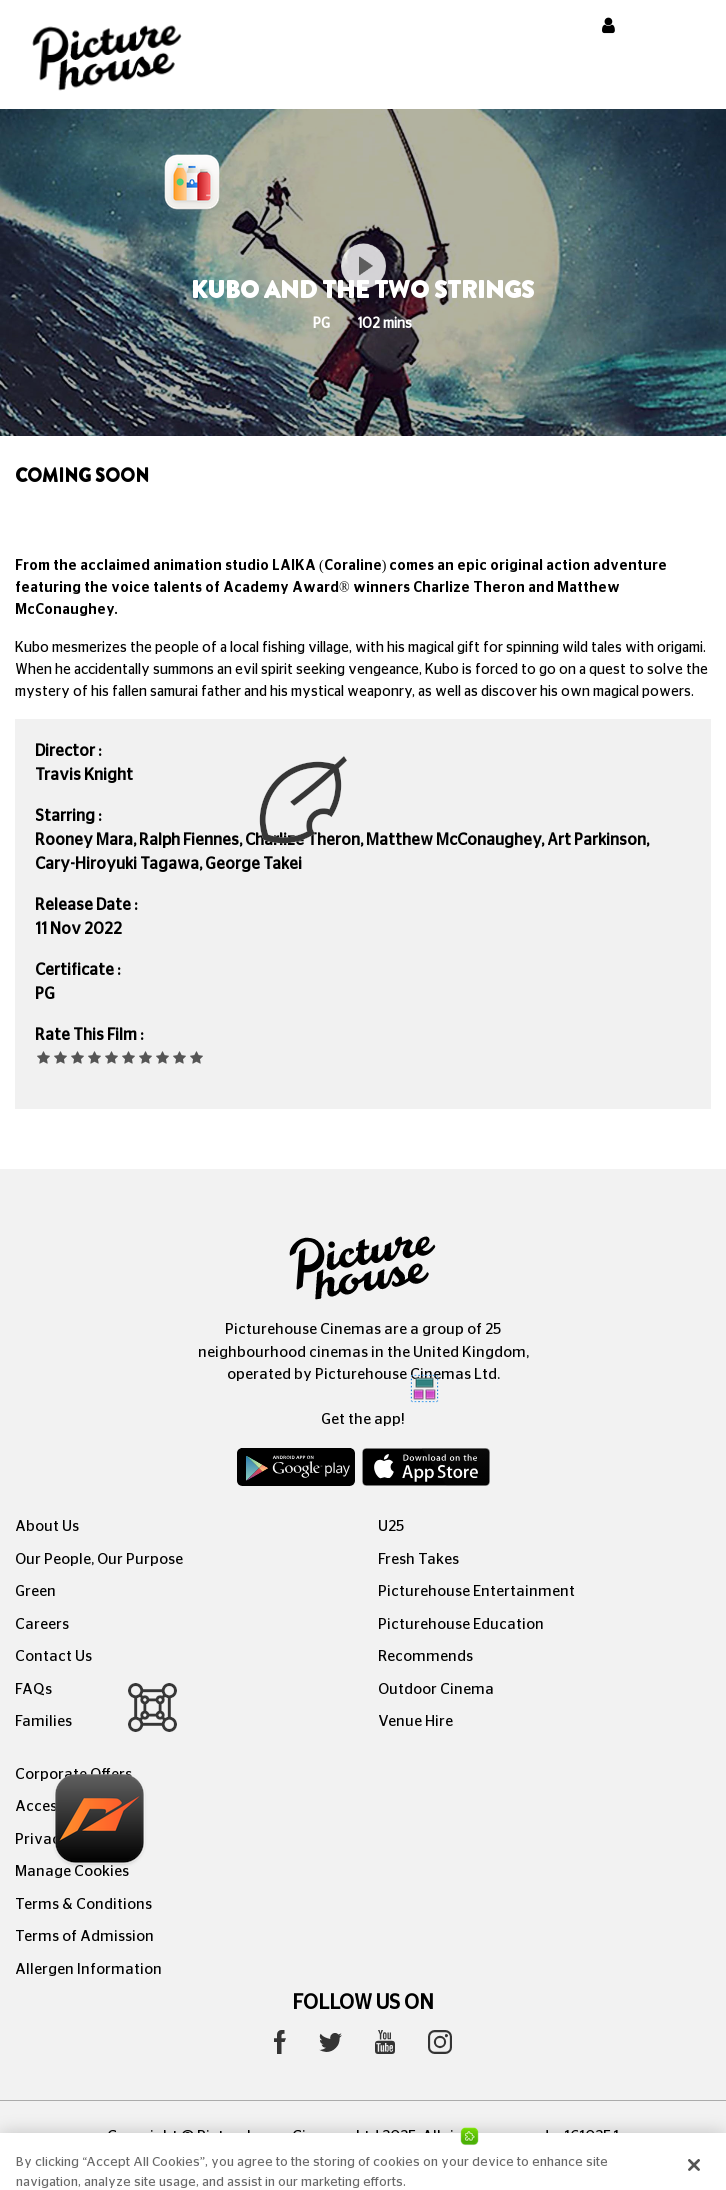 Image resolution: width=726 pixels, height=2190 pixels. Describe the element at coordinates (152, 1707) in the screenshot. I see `open gnome boxes virtual machine manager` at that location.